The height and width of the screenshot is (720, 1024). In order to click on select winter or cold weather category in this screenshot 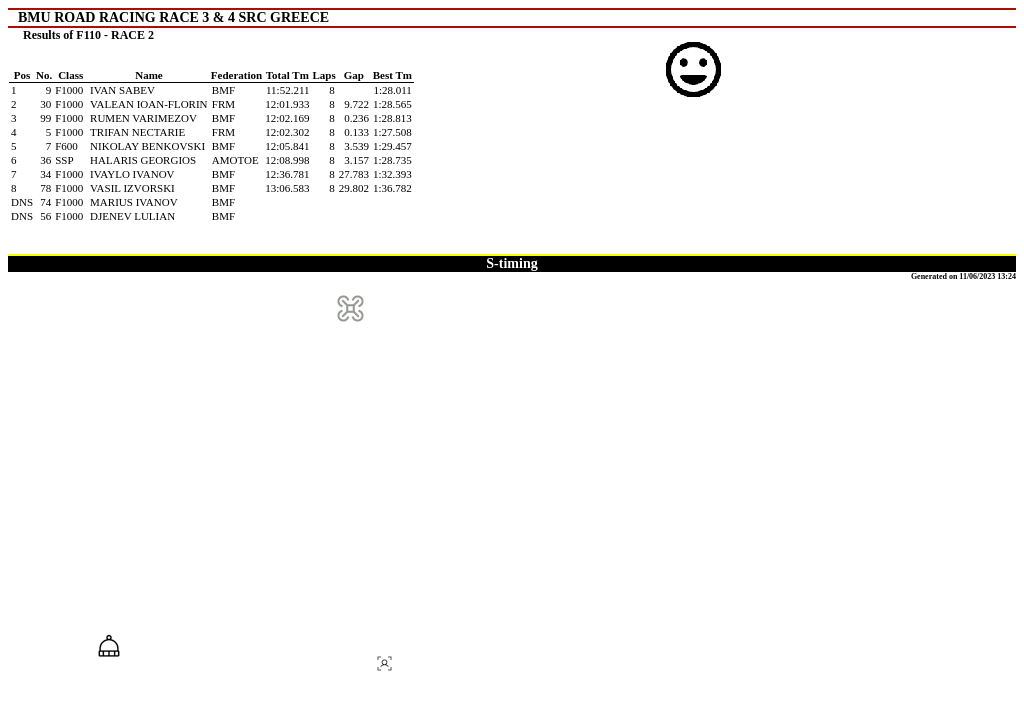, I will do `click(109, 647)`.